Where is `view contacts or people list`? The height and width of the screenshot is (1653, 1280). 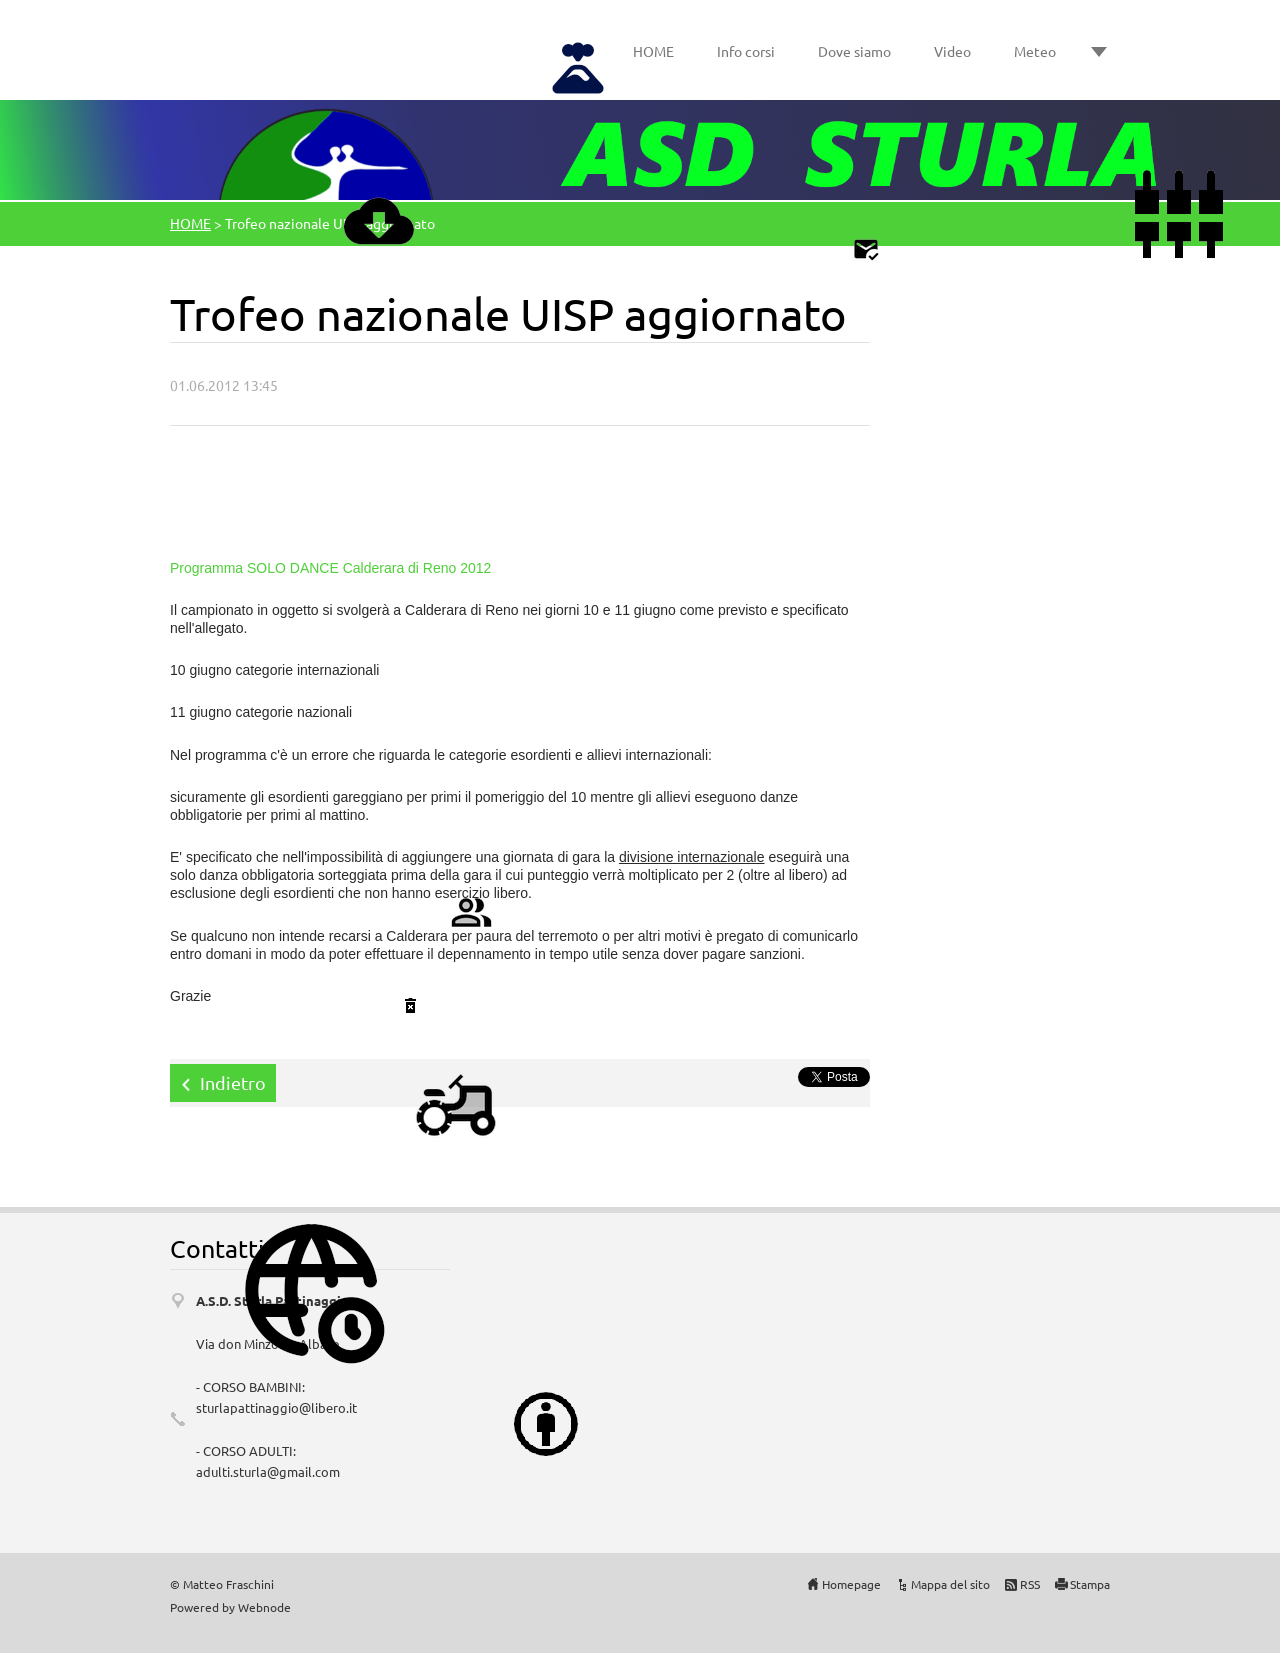
view contacts or people list is located at coordinates (471, 912).